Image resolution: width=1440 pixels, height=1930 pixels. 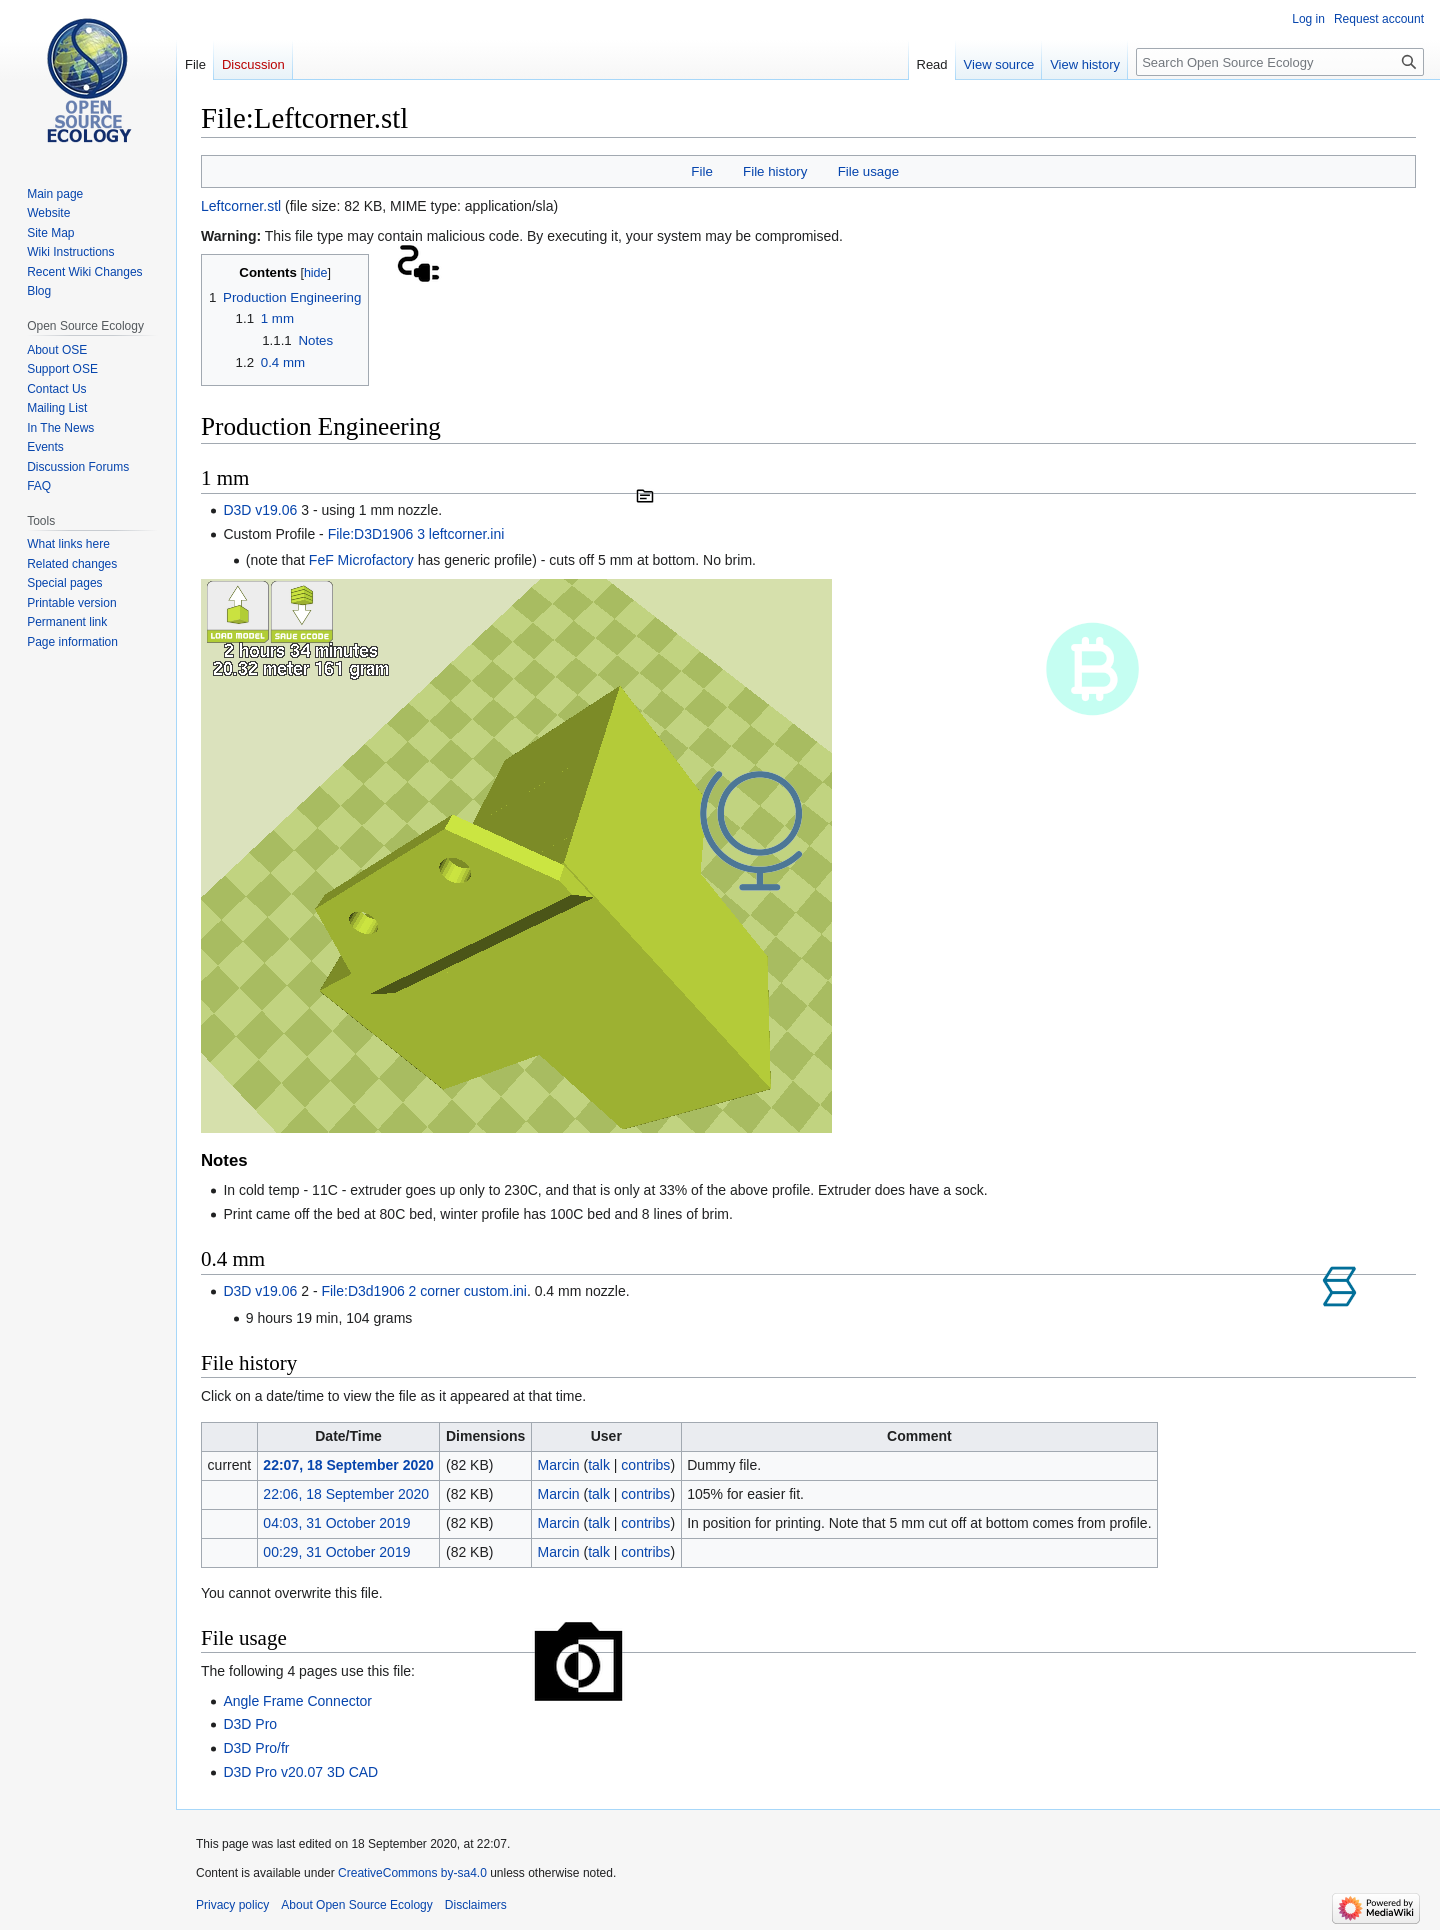 I want to click on access electrical or charging services nearby, so click(x=418, y=263).